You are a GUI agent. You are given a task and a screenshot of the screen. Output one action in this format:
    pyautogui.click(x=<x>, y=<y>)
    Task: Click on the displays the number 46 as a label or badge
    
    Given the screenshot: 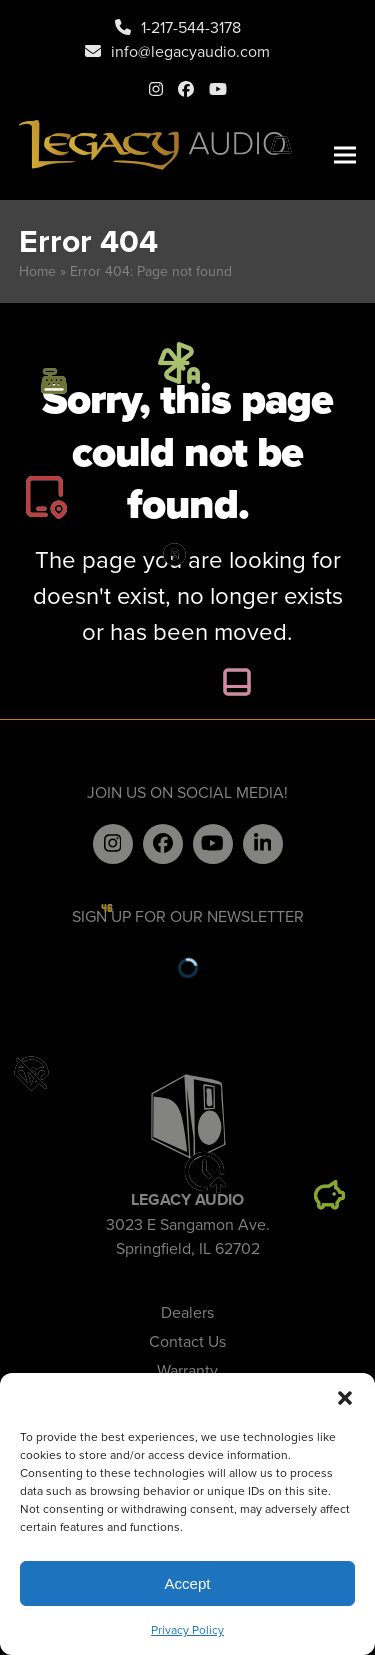 What is the action you would take?
    pyautogui.click(x=107, y=908)
    